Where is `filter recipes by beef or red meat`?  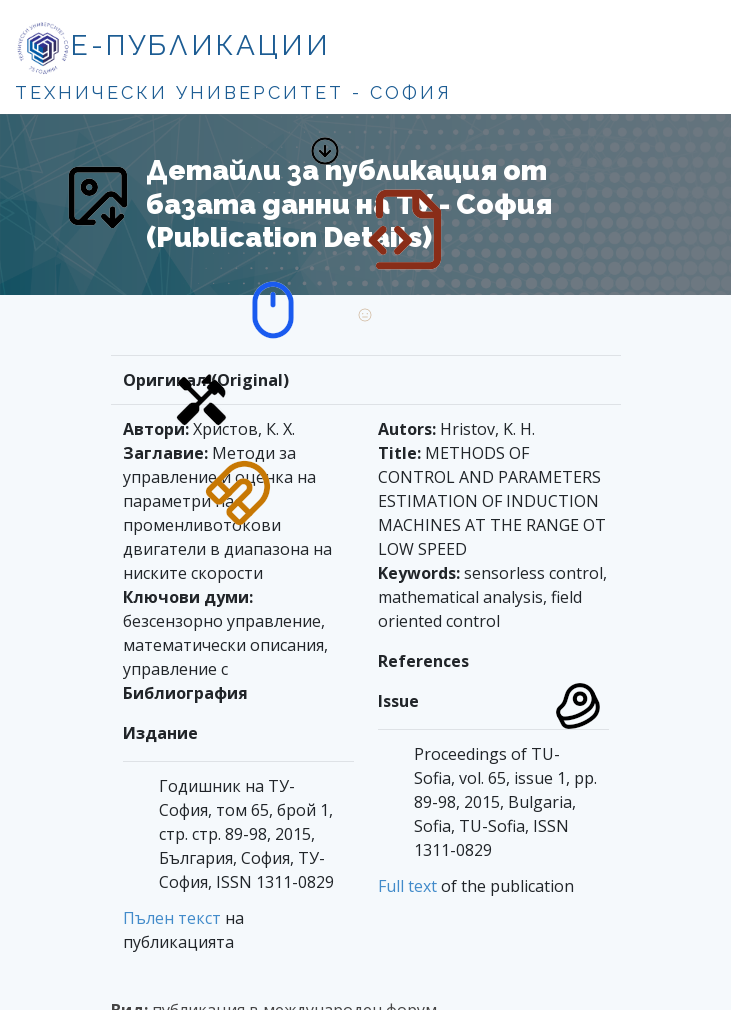 filter recipes by beef or red meat is located at coordinates (579, 706).